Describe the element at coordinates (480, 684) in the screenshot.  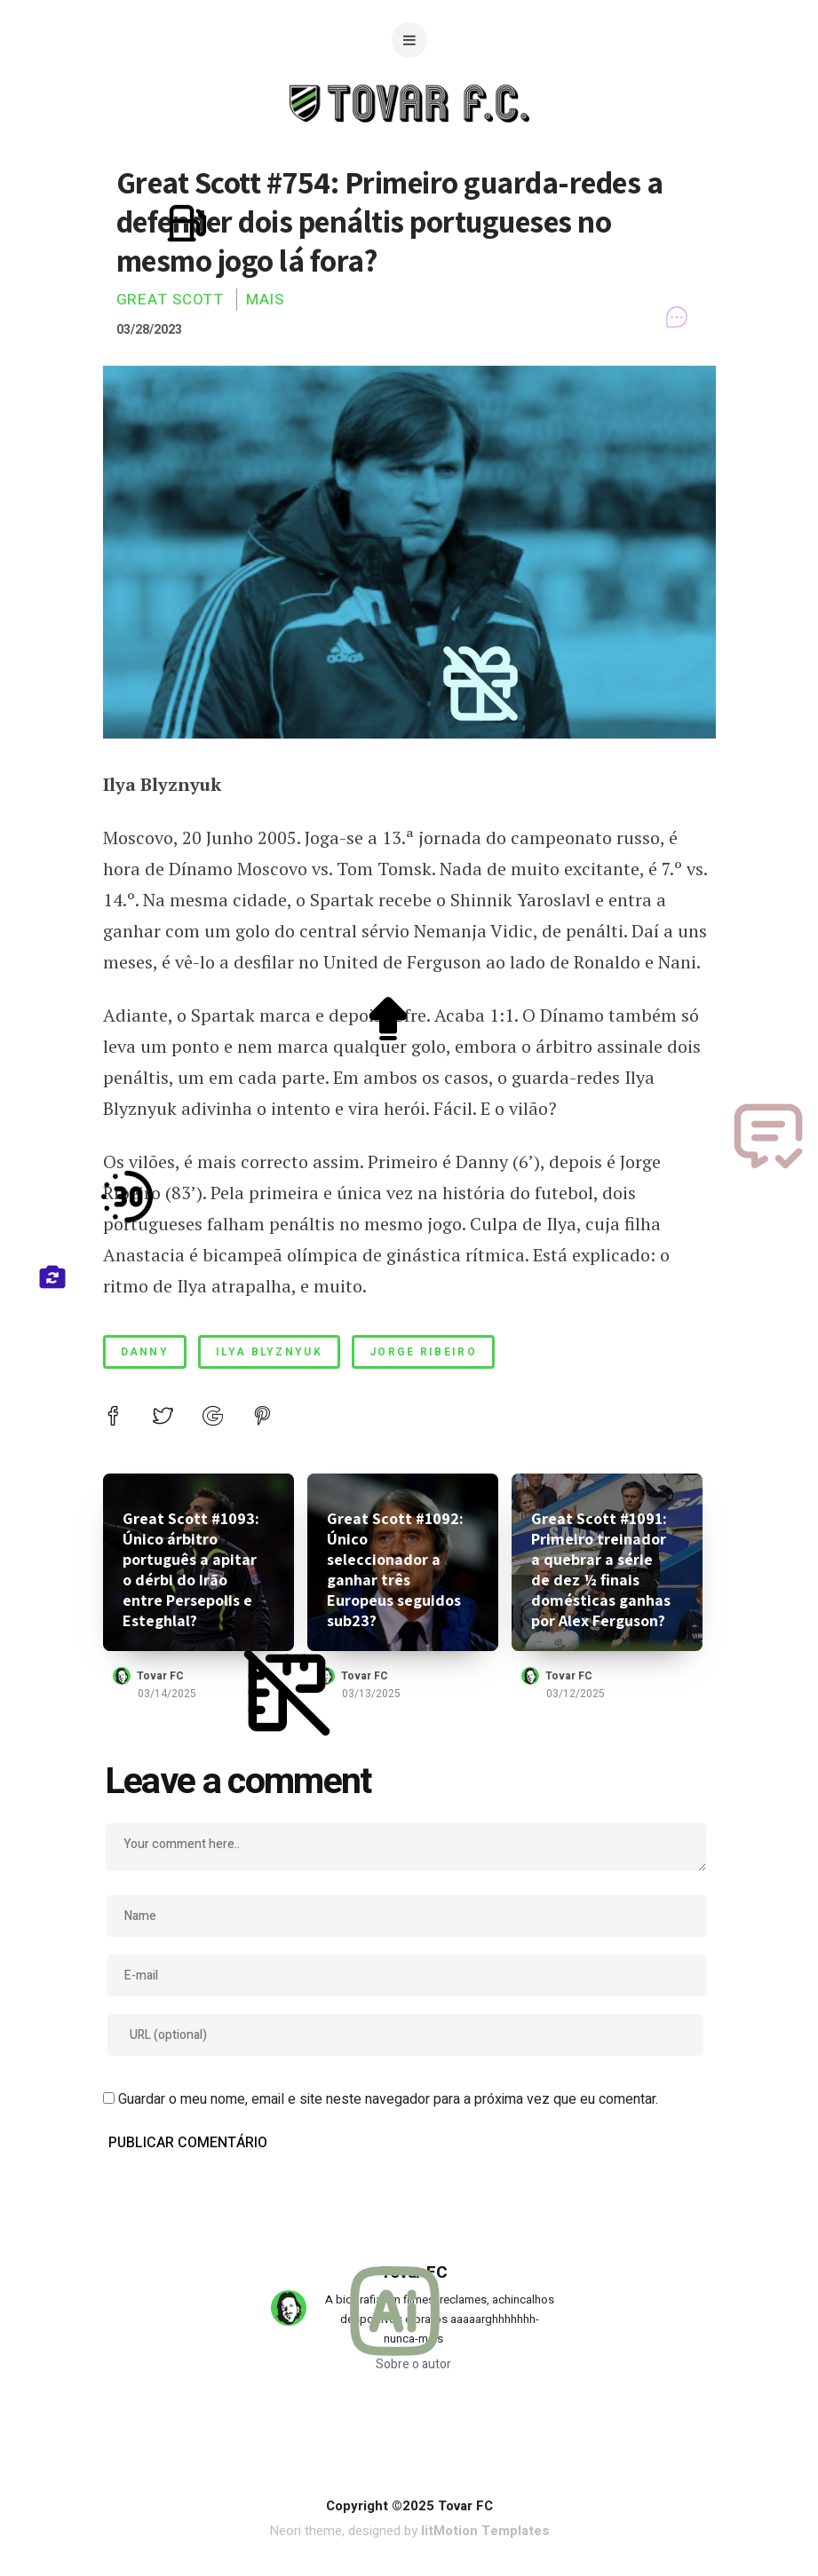
I see `gift or reward unavailable` at that location.